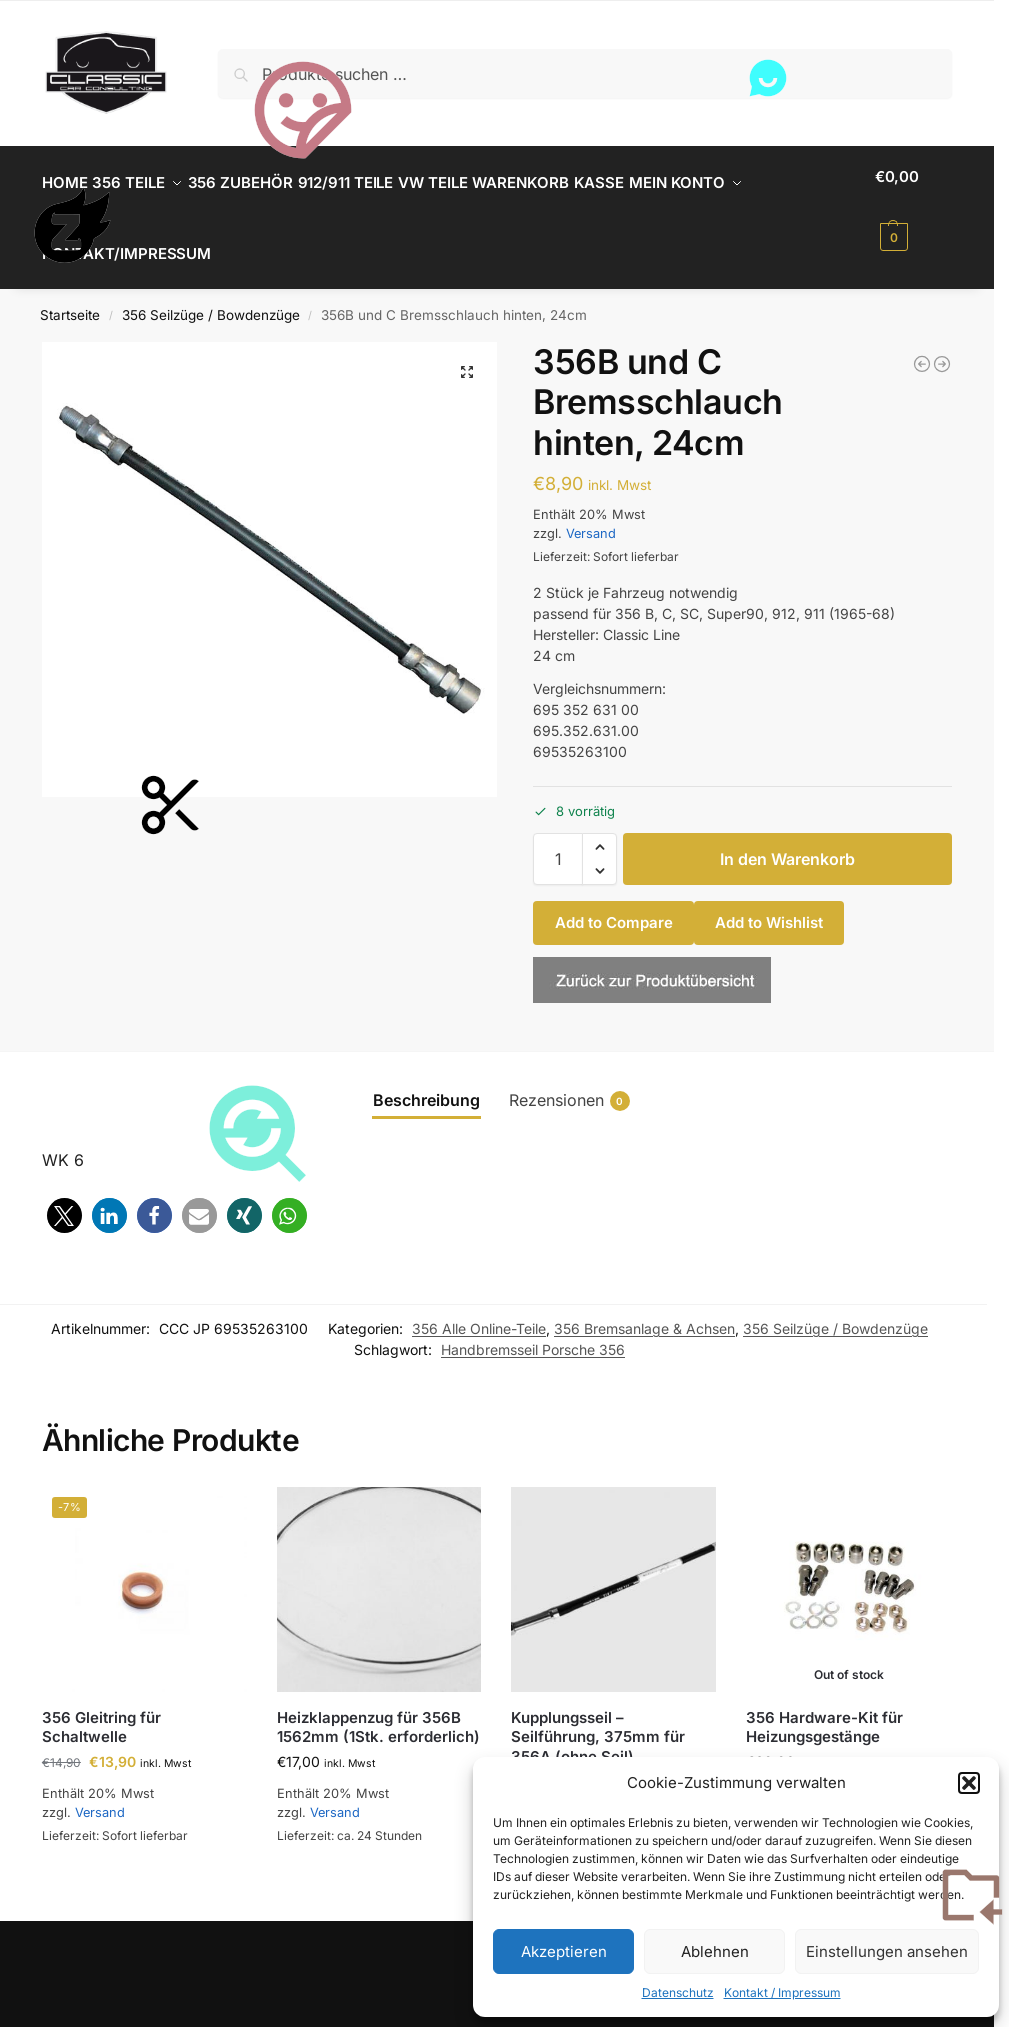 The width and height of the screenshot is (1009, 2027). What do you see at coordinates (72, 225) in the screenshot?
I see `visit ZCOOL design community` at bounding box center [72, 225].